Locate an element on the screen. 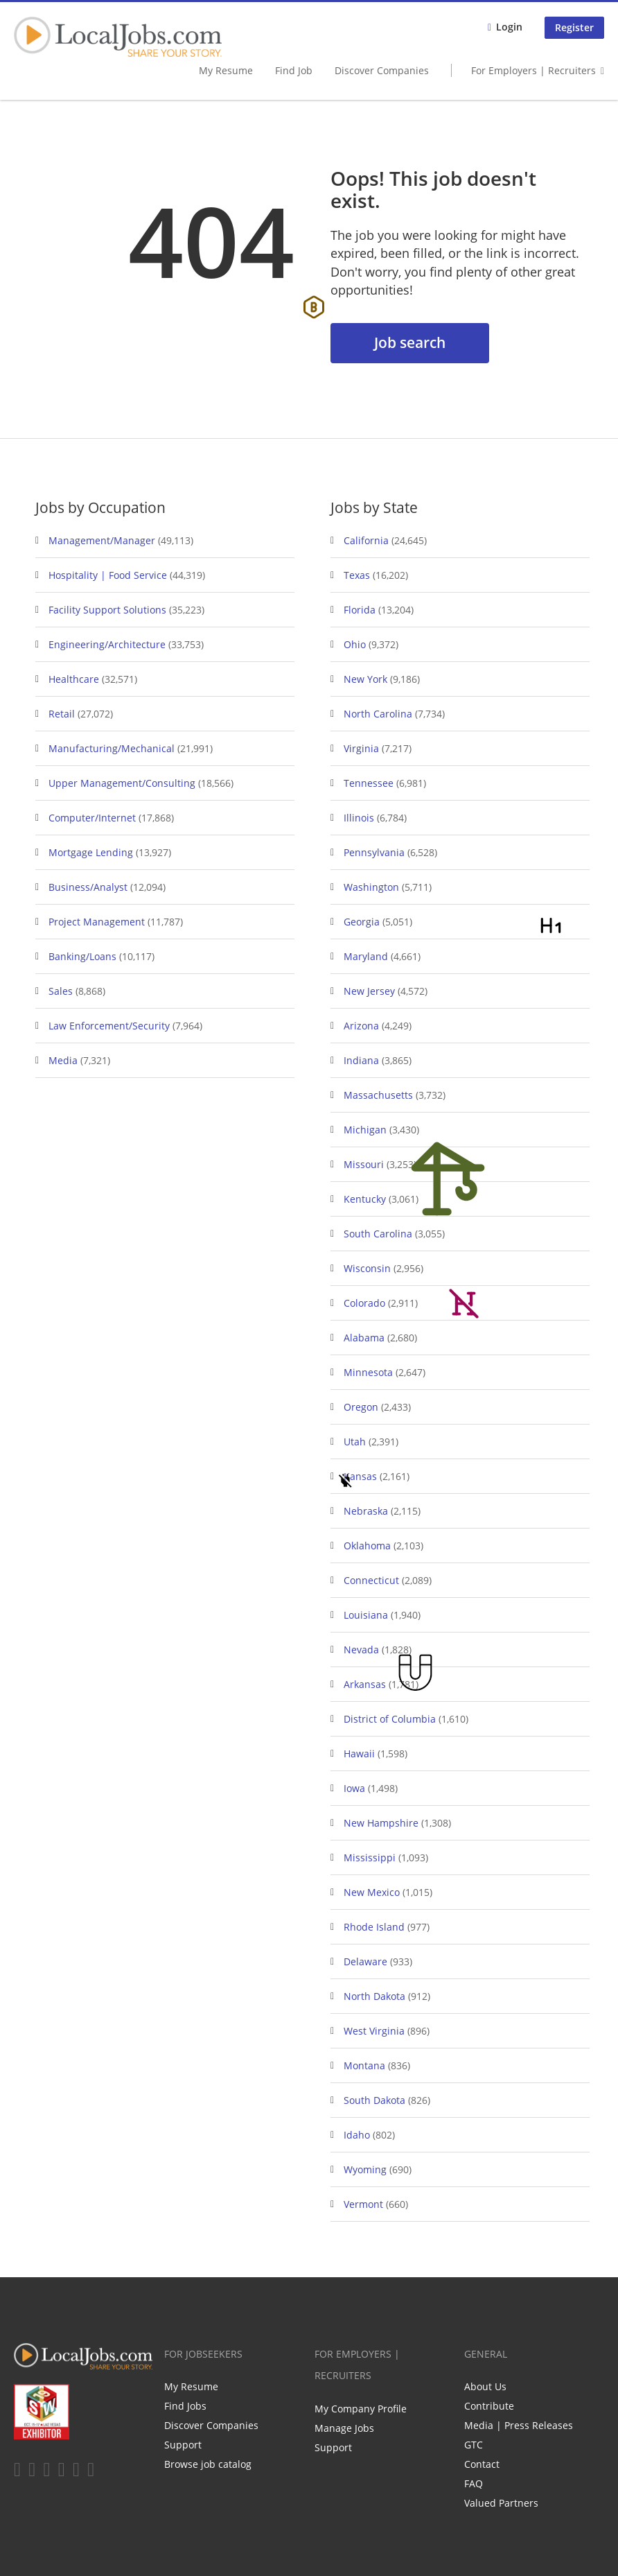 This screenshot has height=2576, width=618. disable heading formatting is located at coordinates (464, 1303).